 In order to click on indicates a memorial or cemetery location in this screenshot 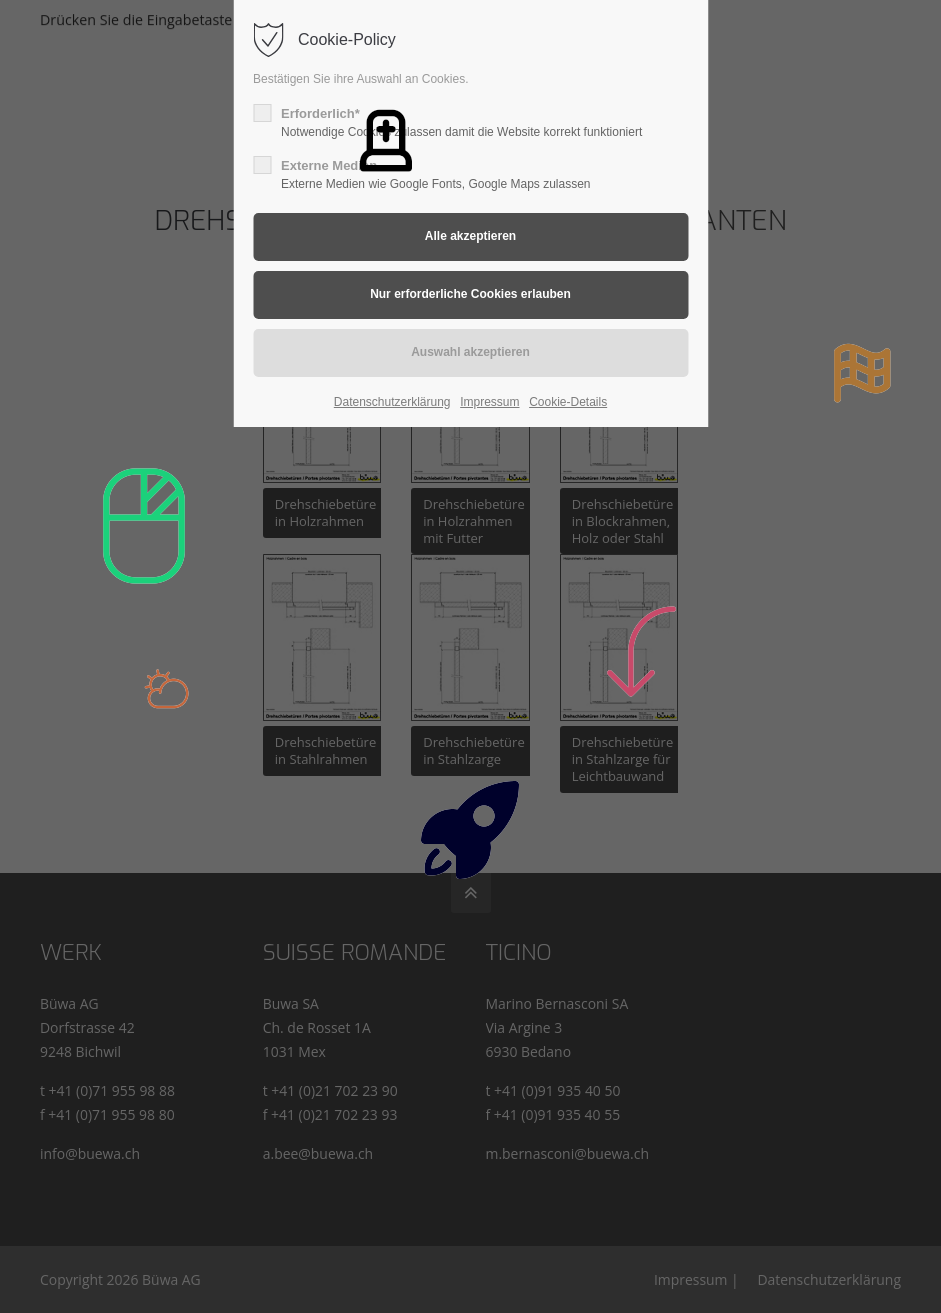, I will do `click(386, 139)`.